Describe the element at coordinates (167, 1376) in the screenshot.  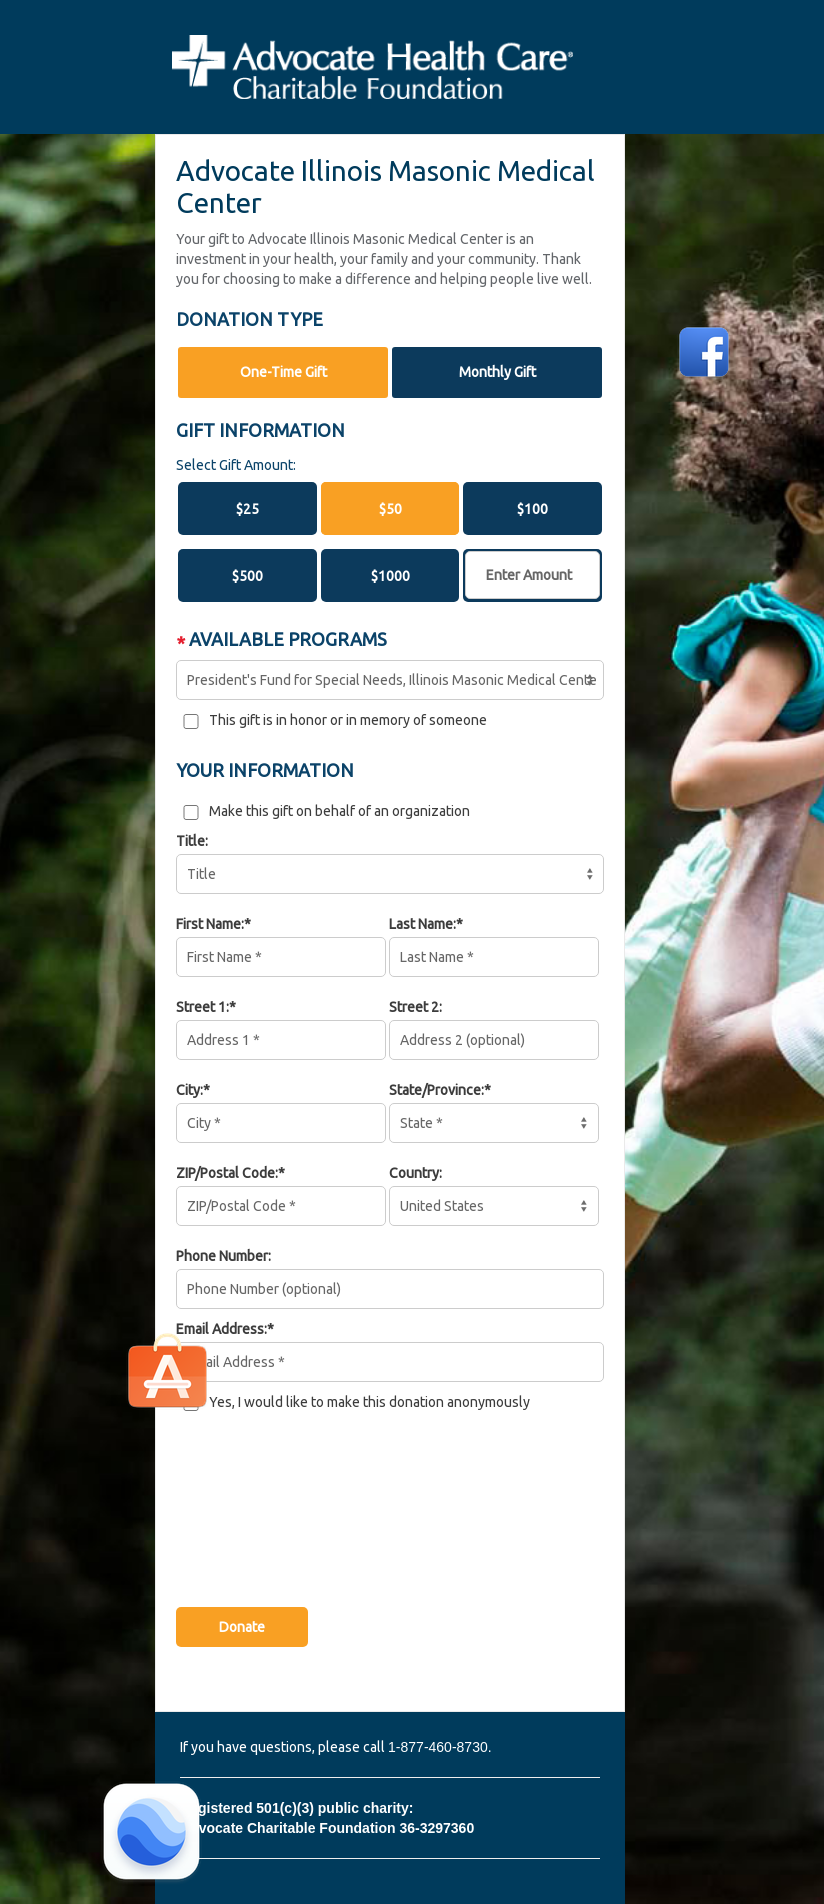
I see `open the software store to browse and install applications` at that location.